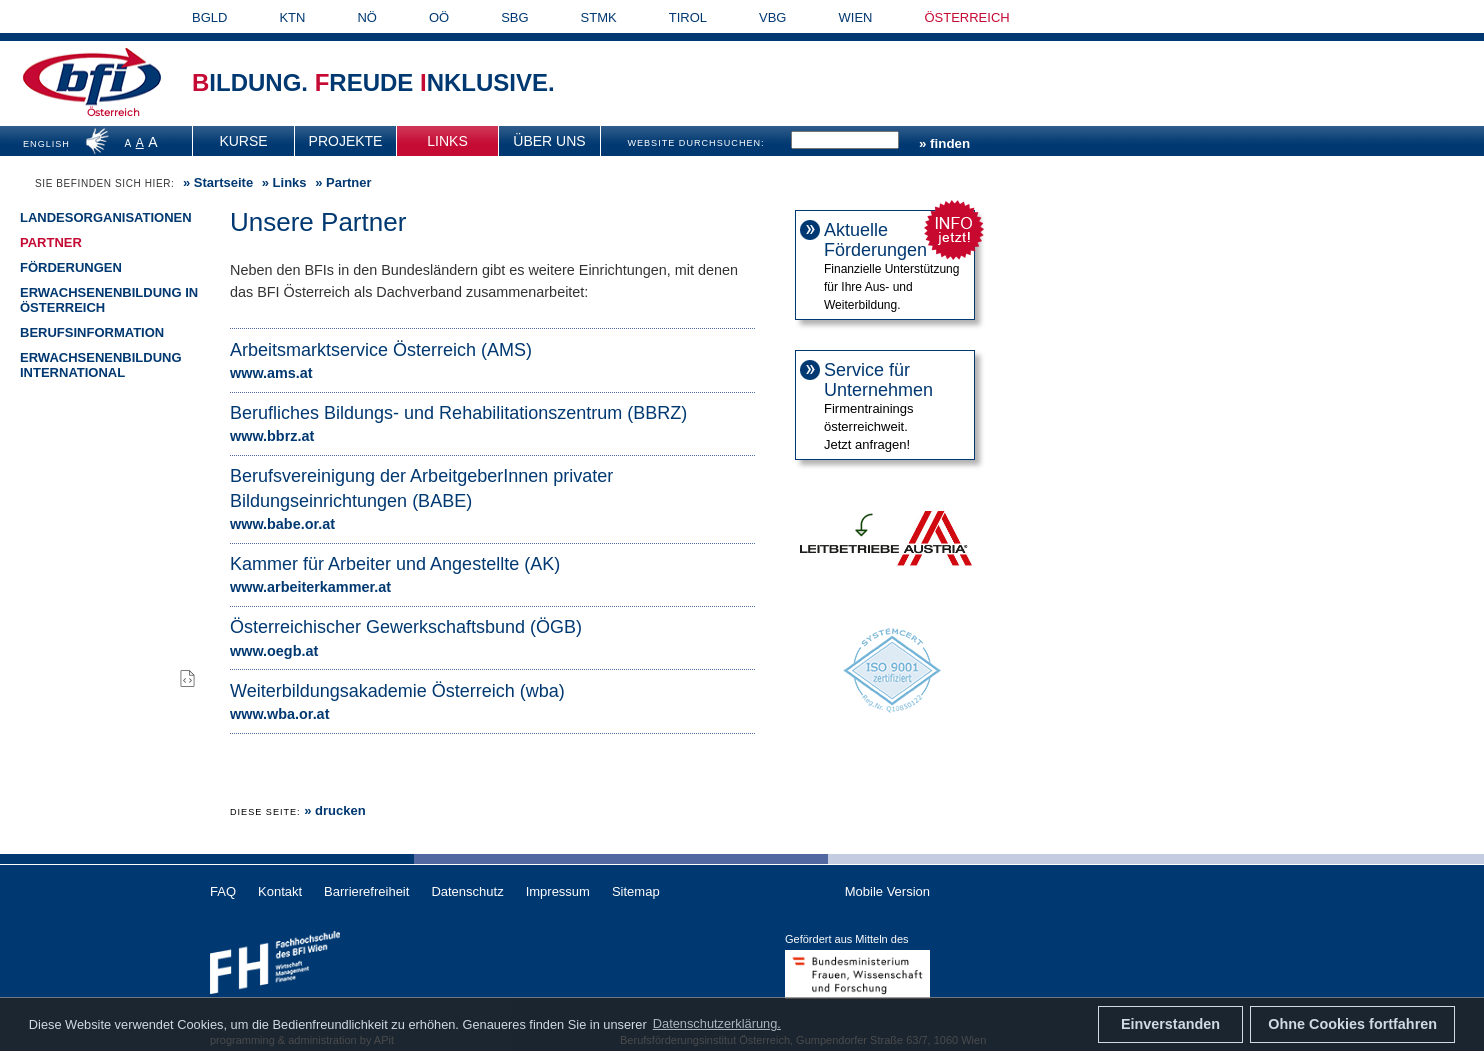 The width and height of the screenshot is (1484, 1051). Describe the element at coordinates (187, 678) in the screenshot. I see `view source code file` at that location.